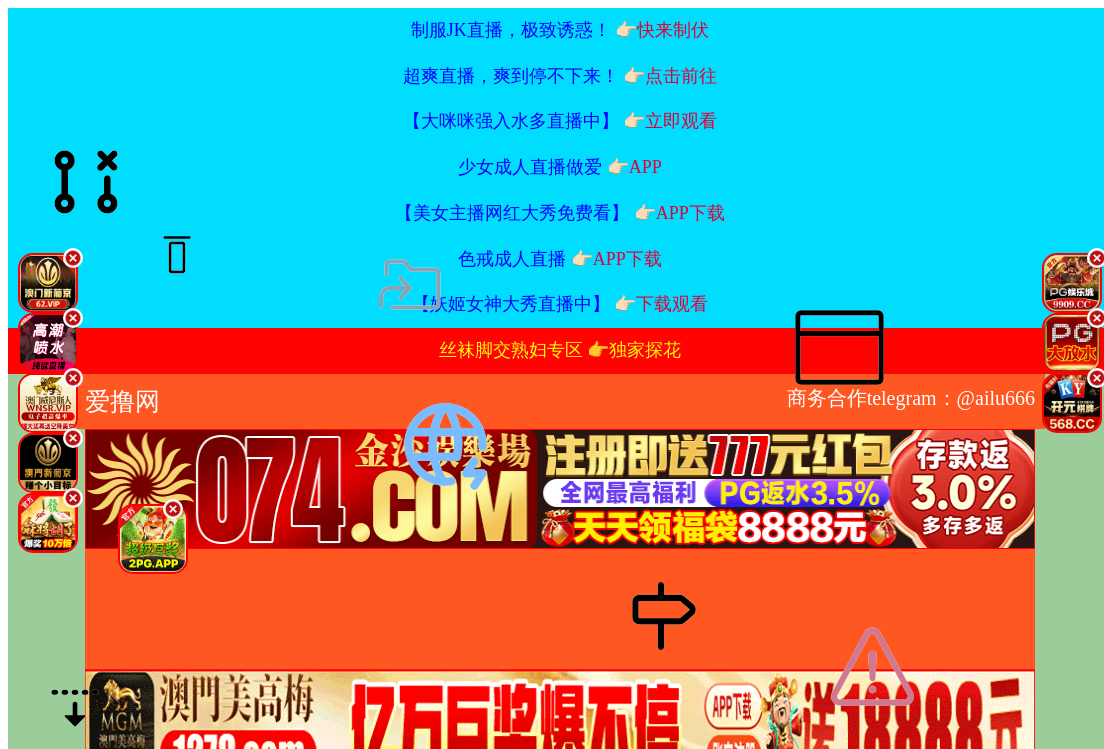  What do you see at coordinates (412, 284) in the screenshot?
I see `access a linked or shortcut folder` at bounding box center [412, 284].